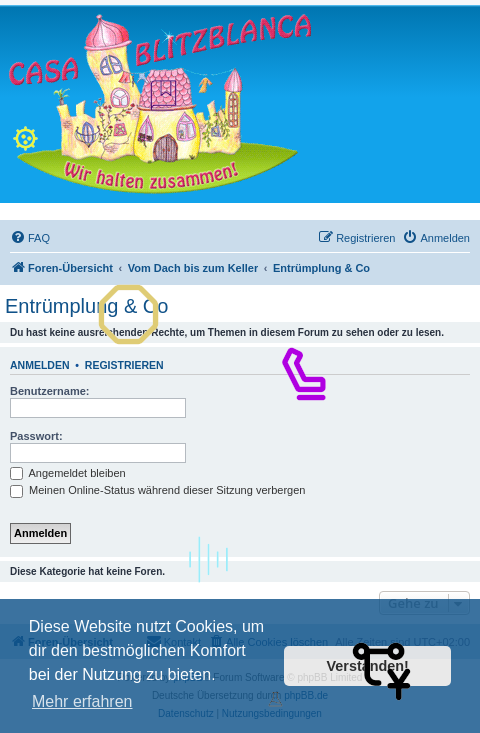  I want to click on audio or sound visualization, so click(208, 559).